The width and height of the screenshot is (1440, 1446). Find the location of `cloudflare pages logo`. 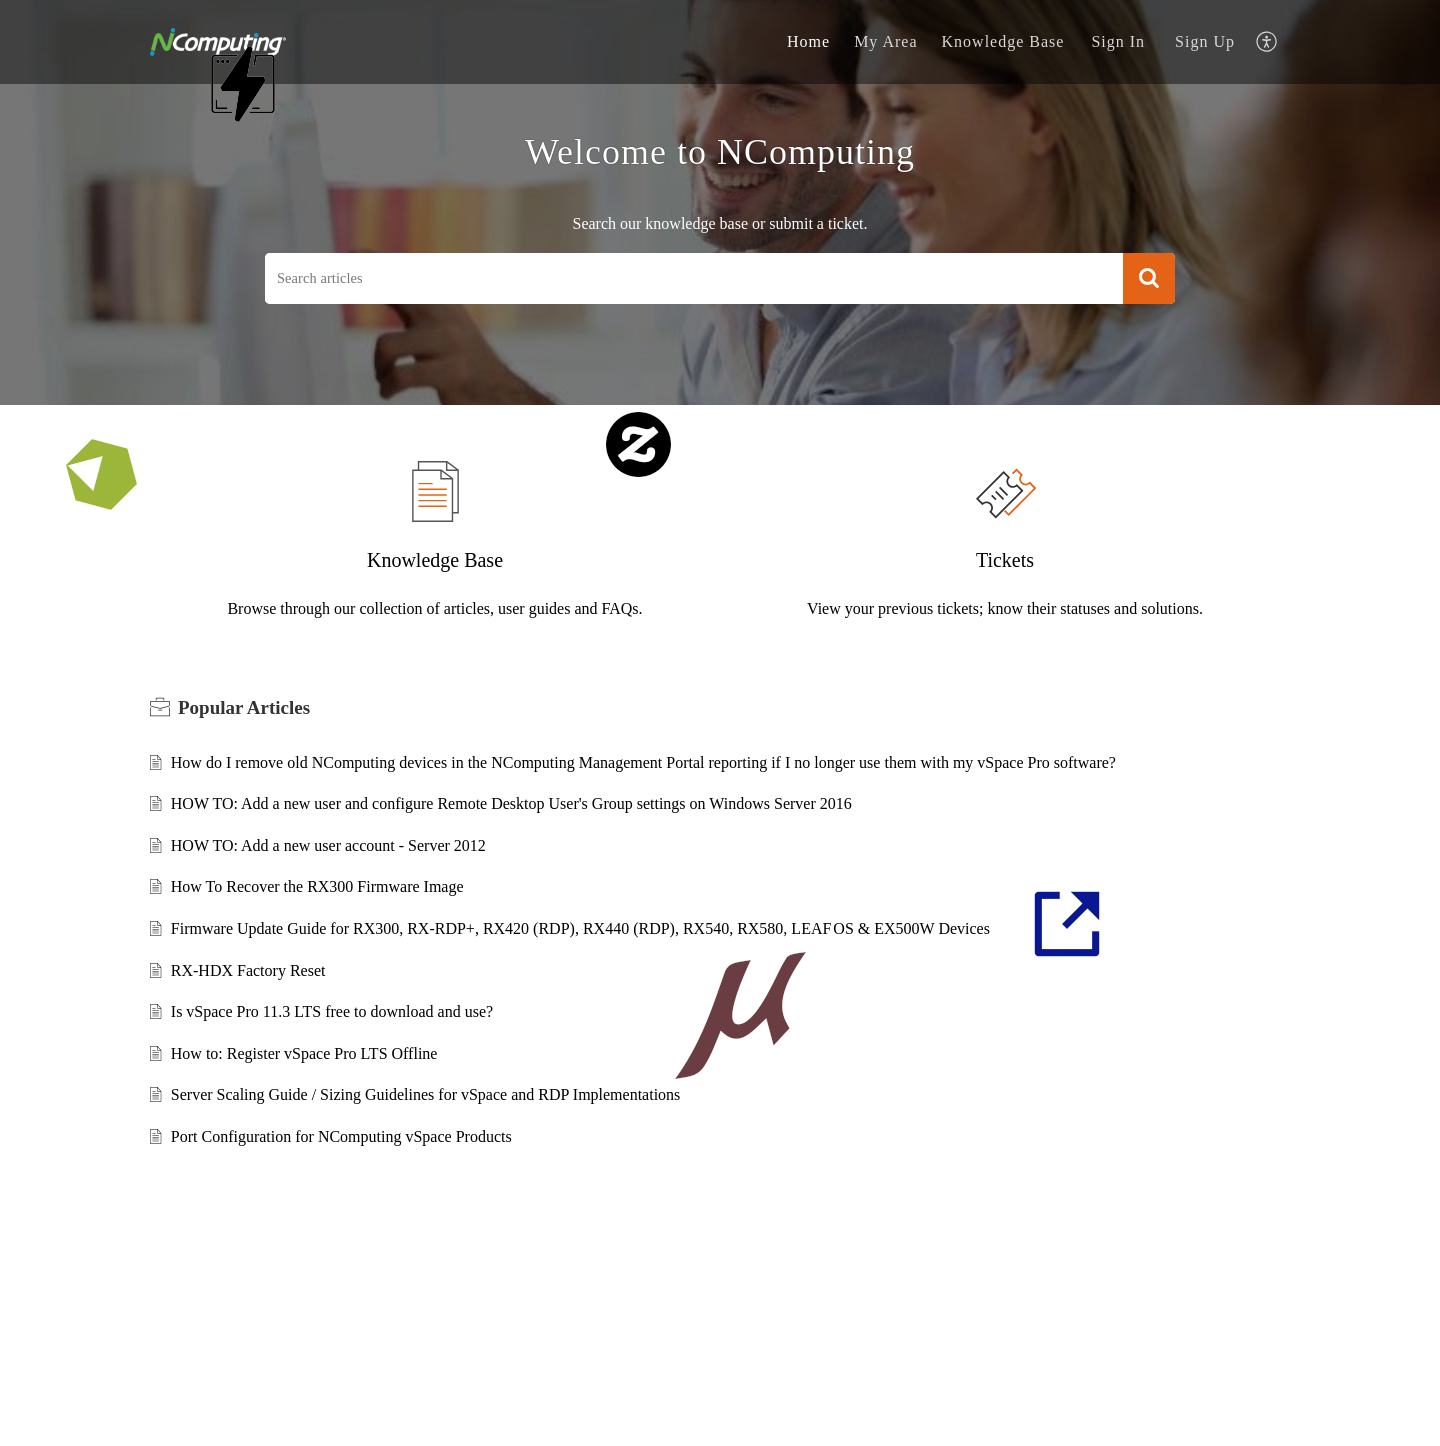

cloudflare pages logo is located at coordinates (243, 84).